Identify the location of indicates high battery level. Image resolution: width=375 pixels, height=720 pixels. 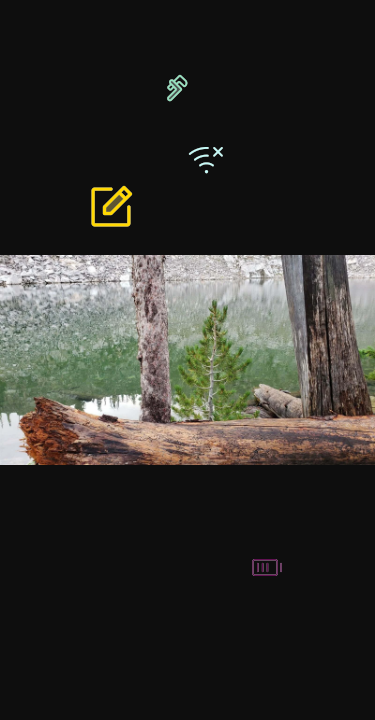
(266, 567).